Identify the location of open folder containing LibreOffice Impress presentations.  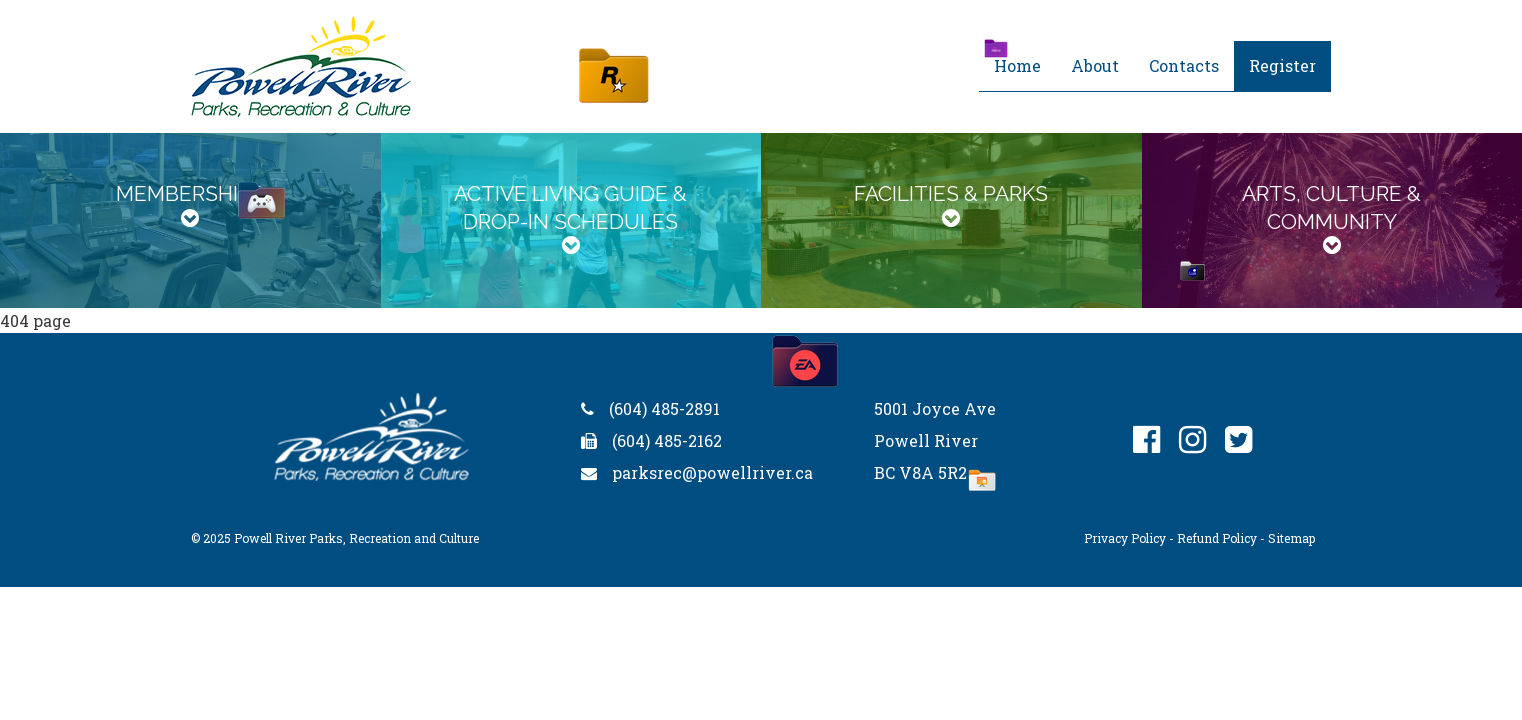
(982, 481).